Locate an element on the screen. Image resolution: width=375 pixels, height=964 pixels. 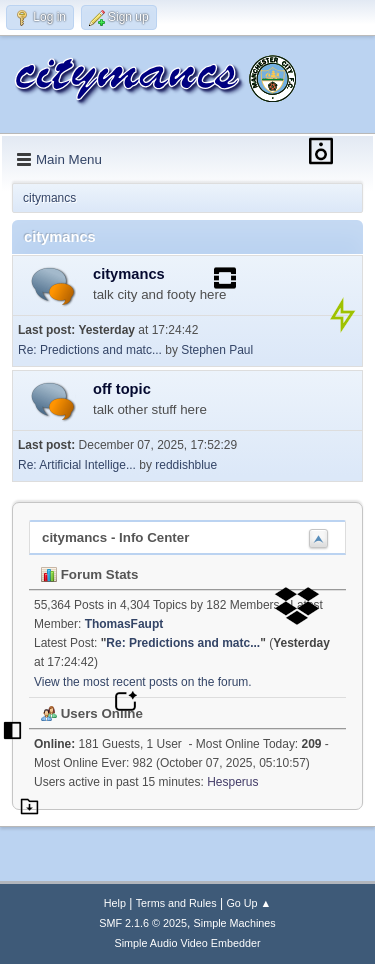
turn on device flashlight is located at coordinates (342, 315).